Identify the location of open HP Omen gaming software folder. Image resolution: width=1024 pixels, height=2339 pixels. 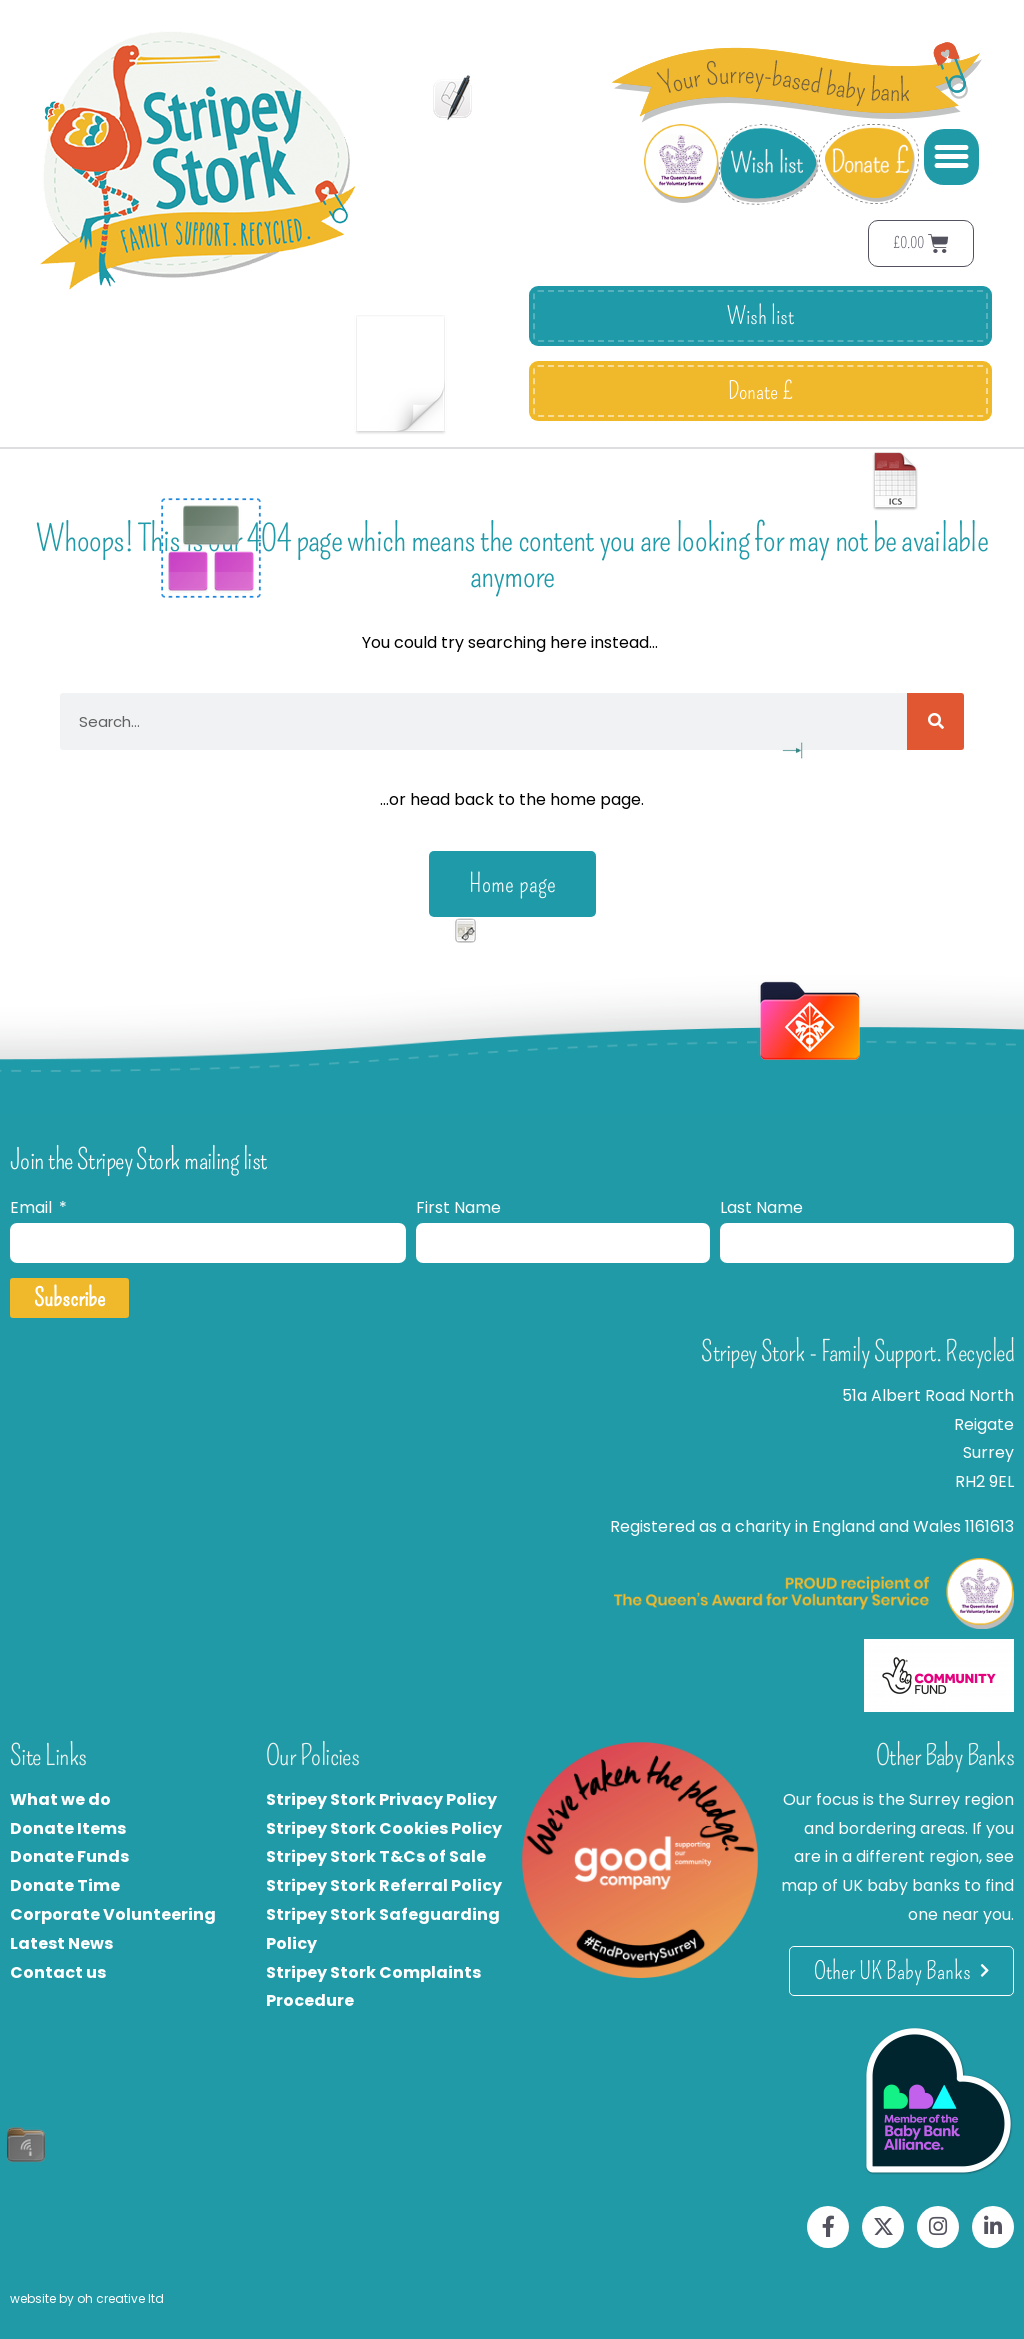
(809, 1023).